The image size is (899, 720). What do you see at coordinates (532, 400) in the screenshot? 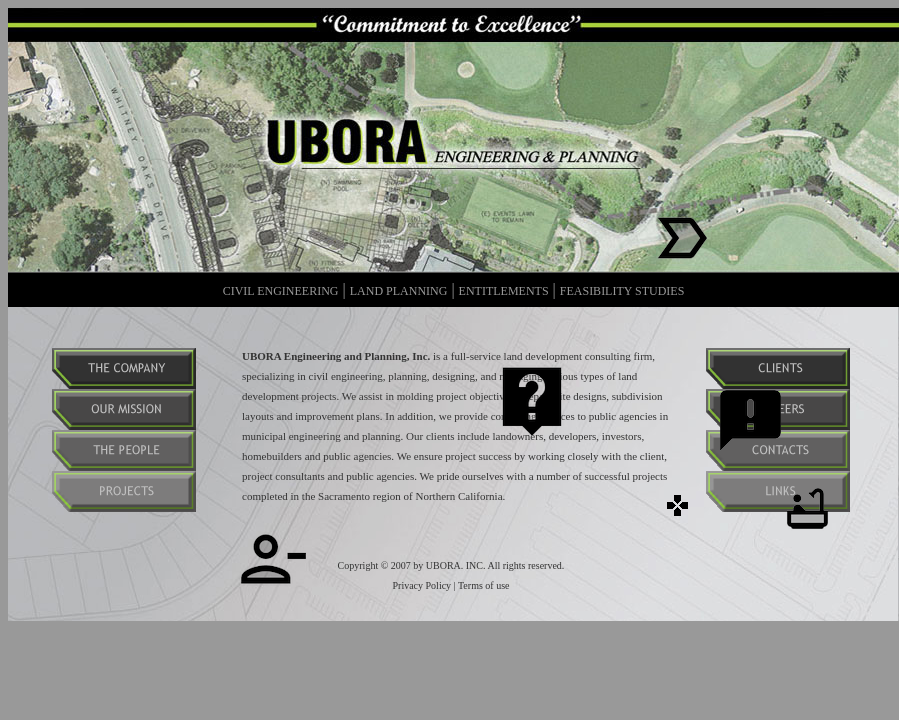
I see `access live help or support chat` at bounding box center [532, 400].